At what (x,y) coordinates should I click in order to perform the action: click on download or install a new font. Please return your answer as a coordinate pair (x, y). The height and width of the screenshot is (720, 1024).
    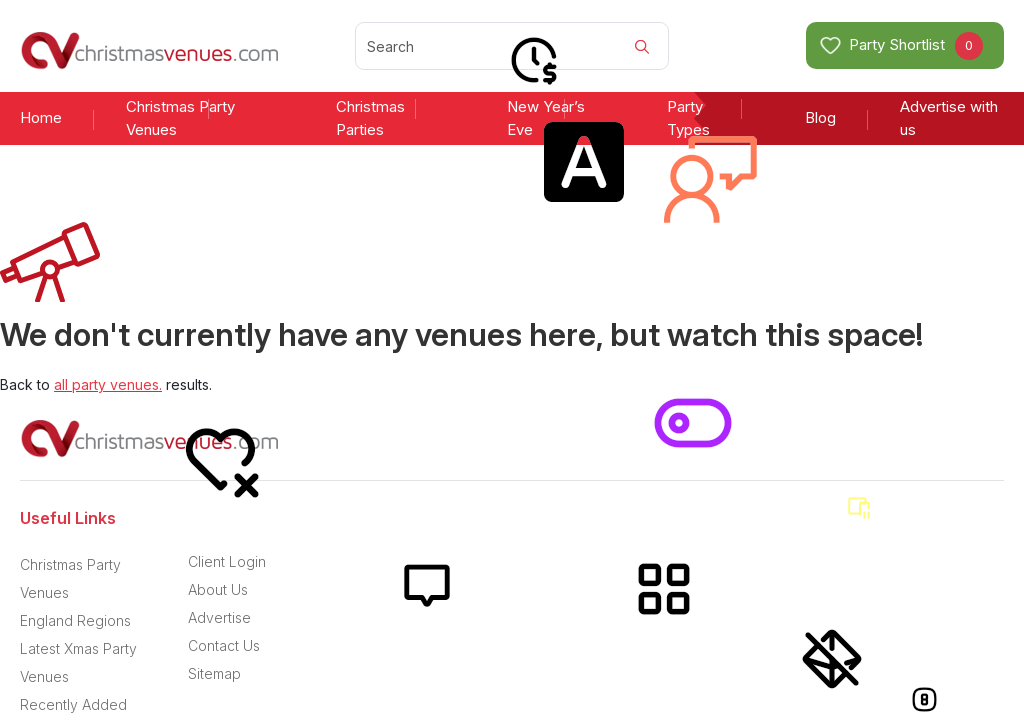
    Looking at the image, I should click on (584, 162).